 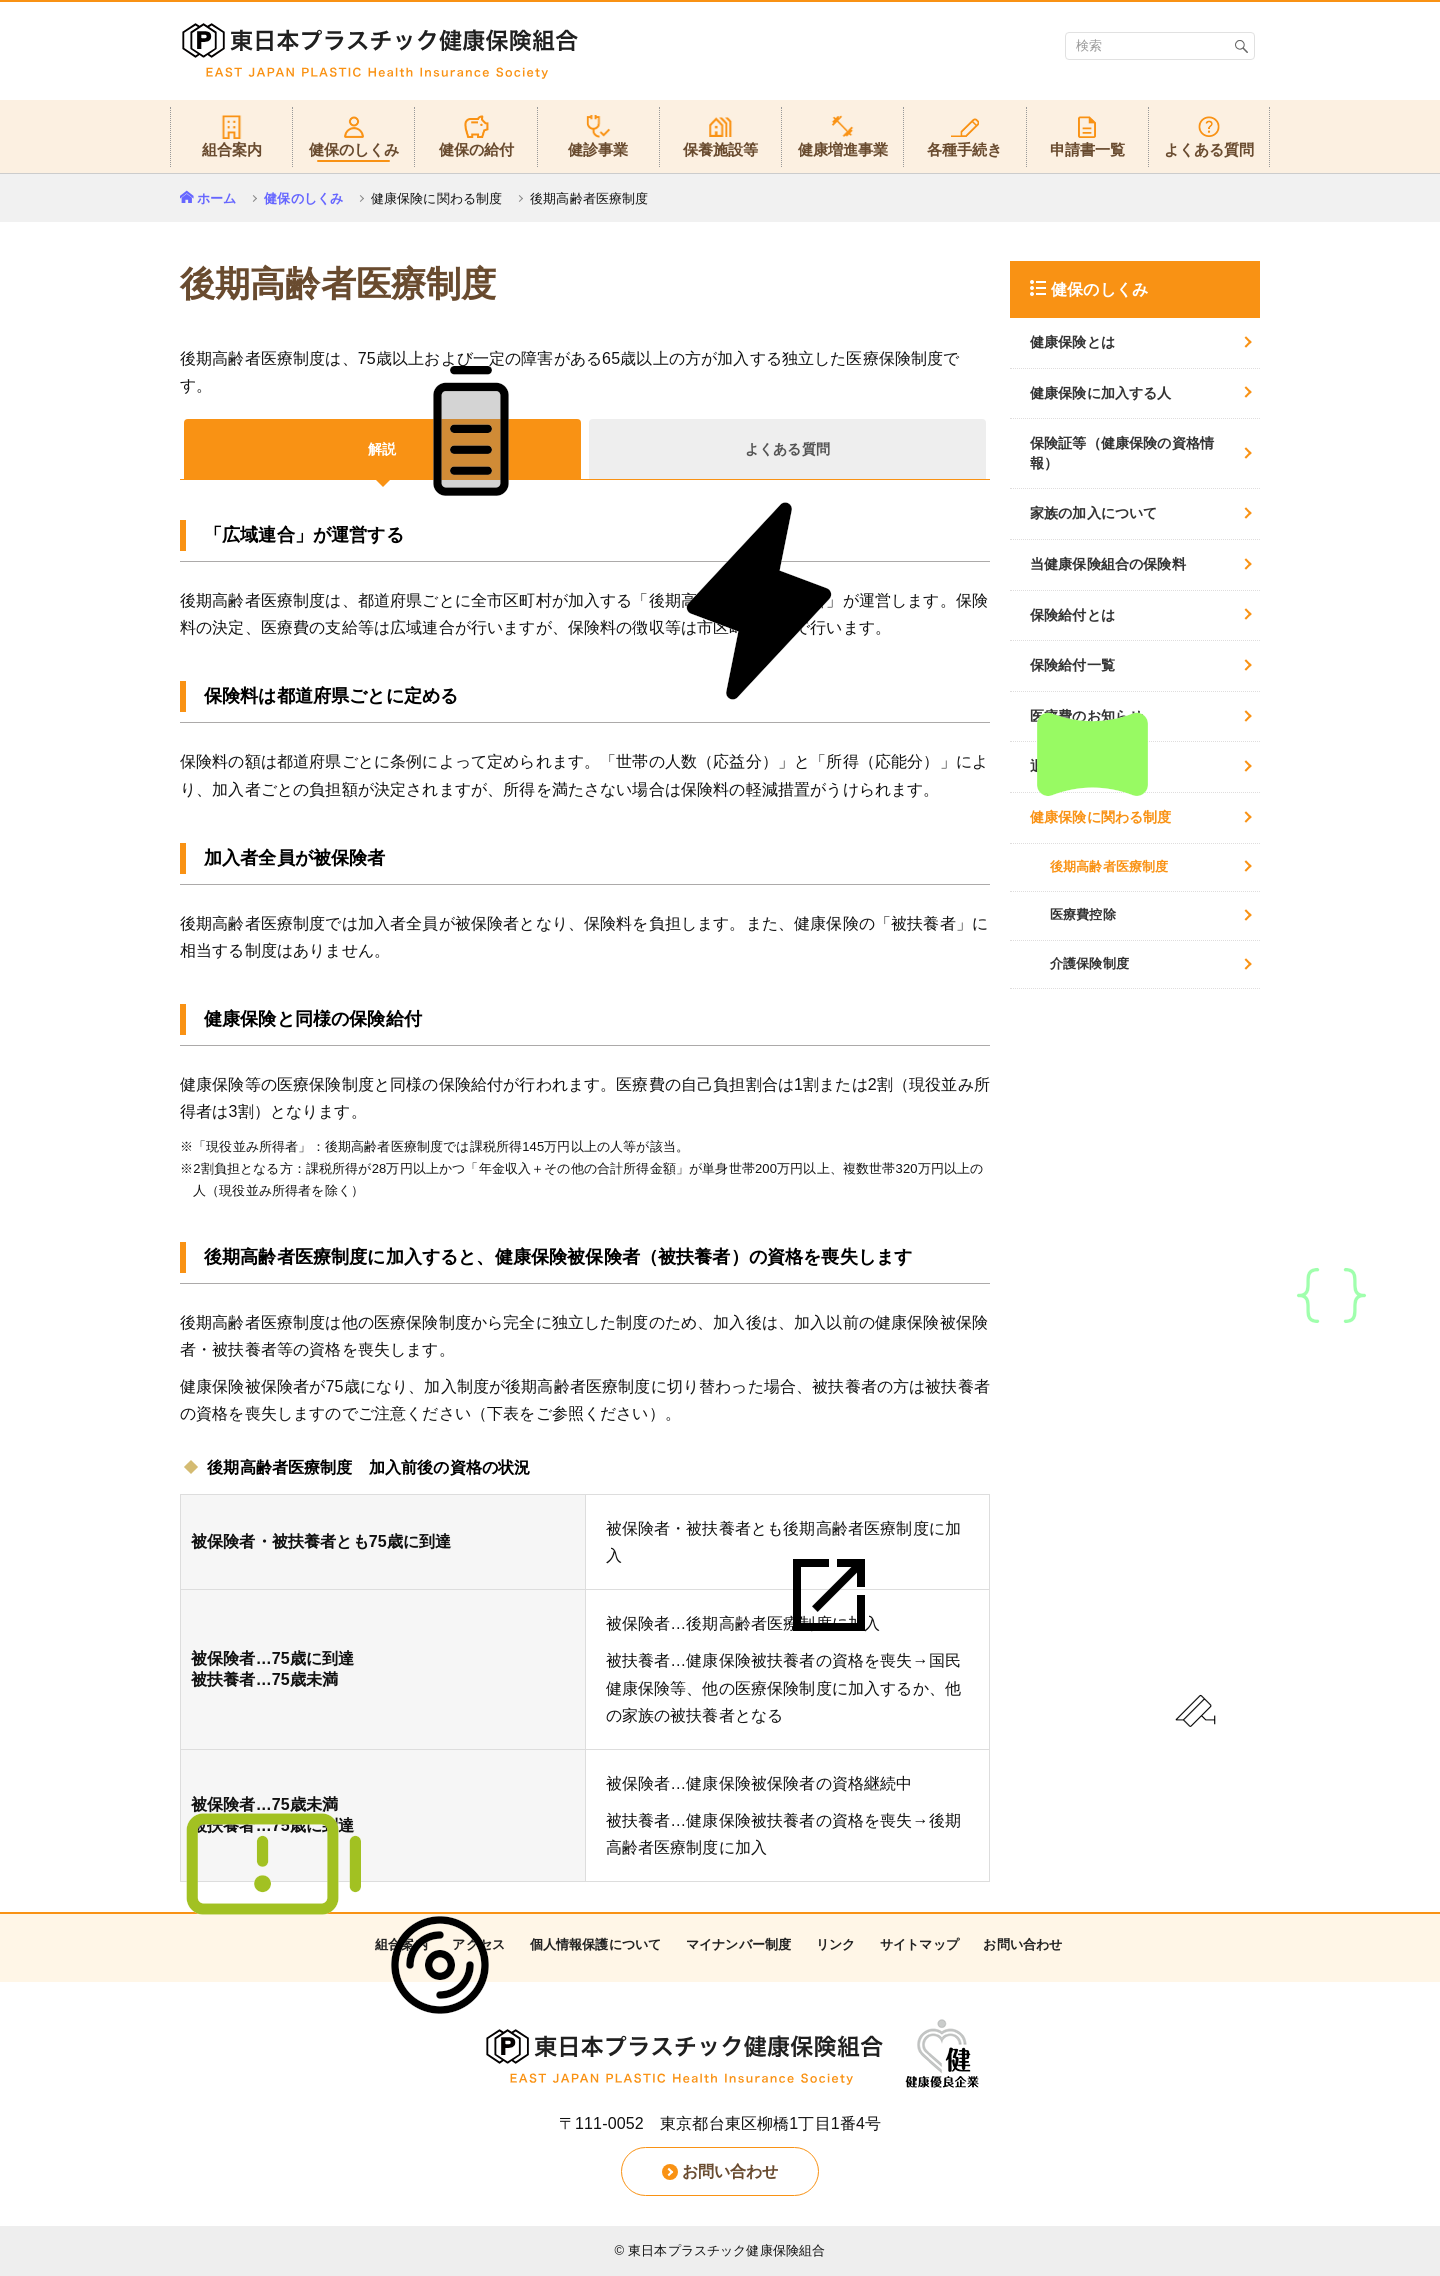 I want to click on open link in a new window or tab, so click(x=829, y=1595).